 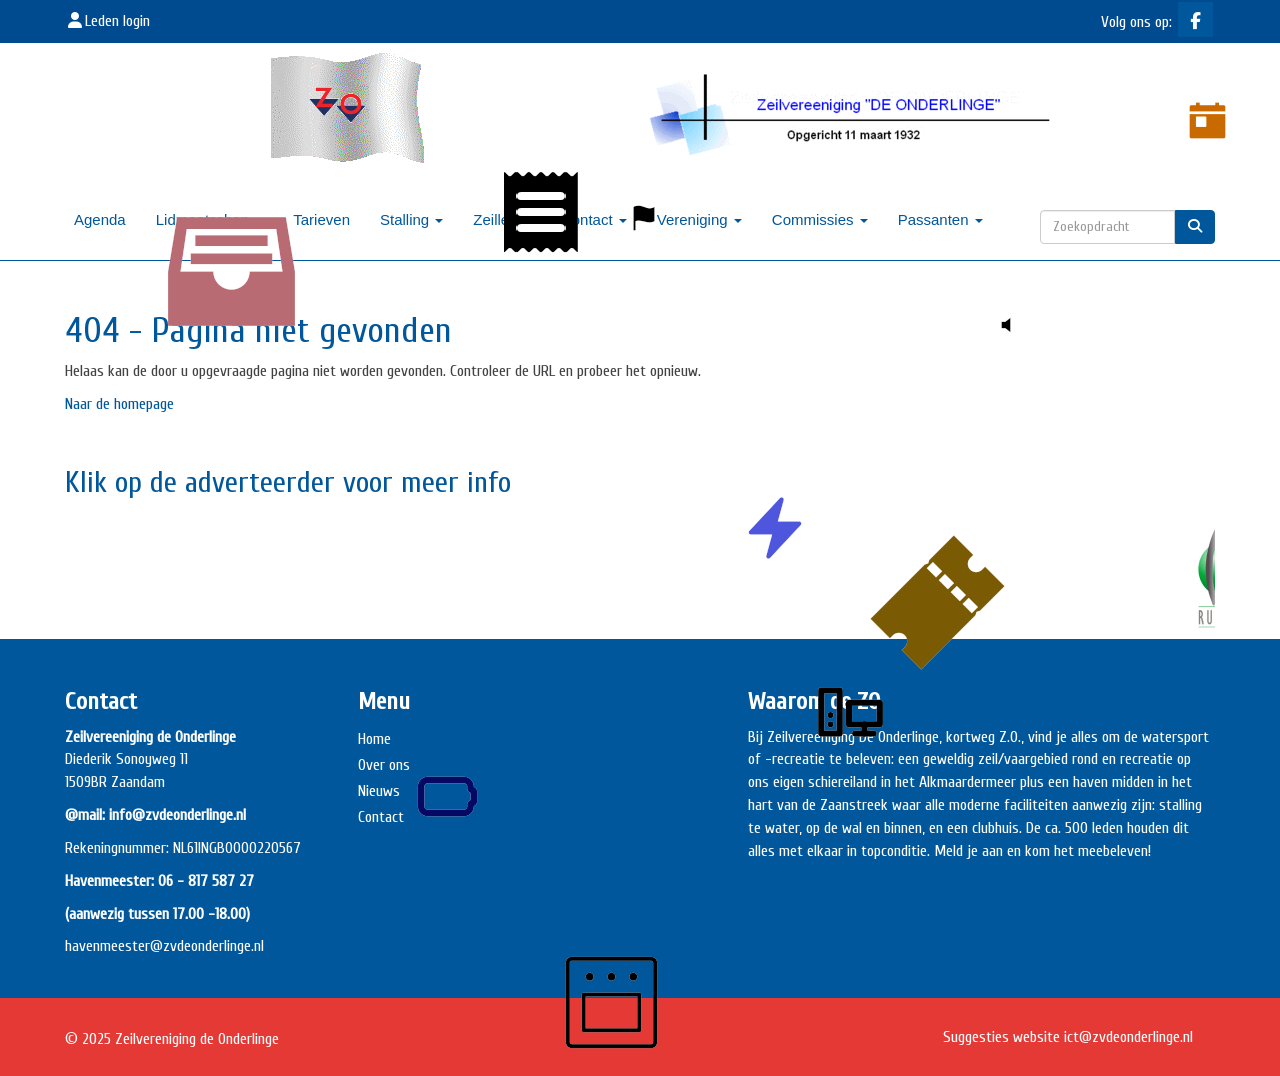 What do you see at coordinates (1207, 120) in the screenshot?
I see `view today's date or events` at bounding box center [1207, 120].